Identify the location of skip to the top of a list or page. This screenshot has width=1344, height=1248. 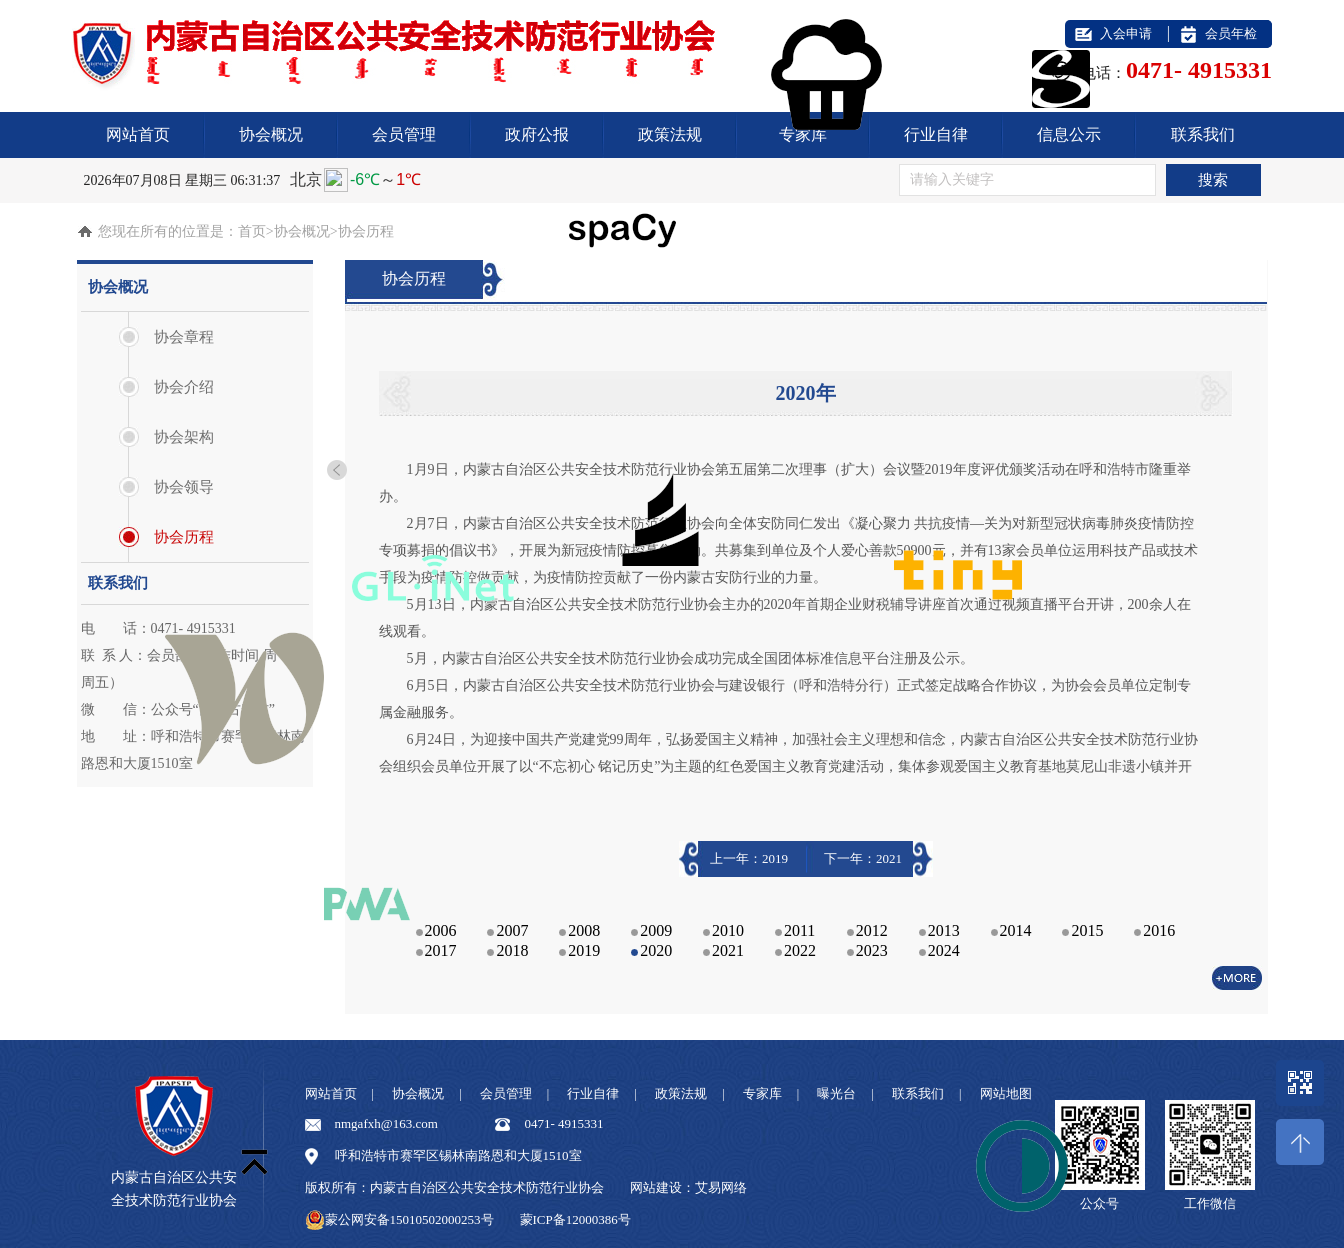
(254, 1160).